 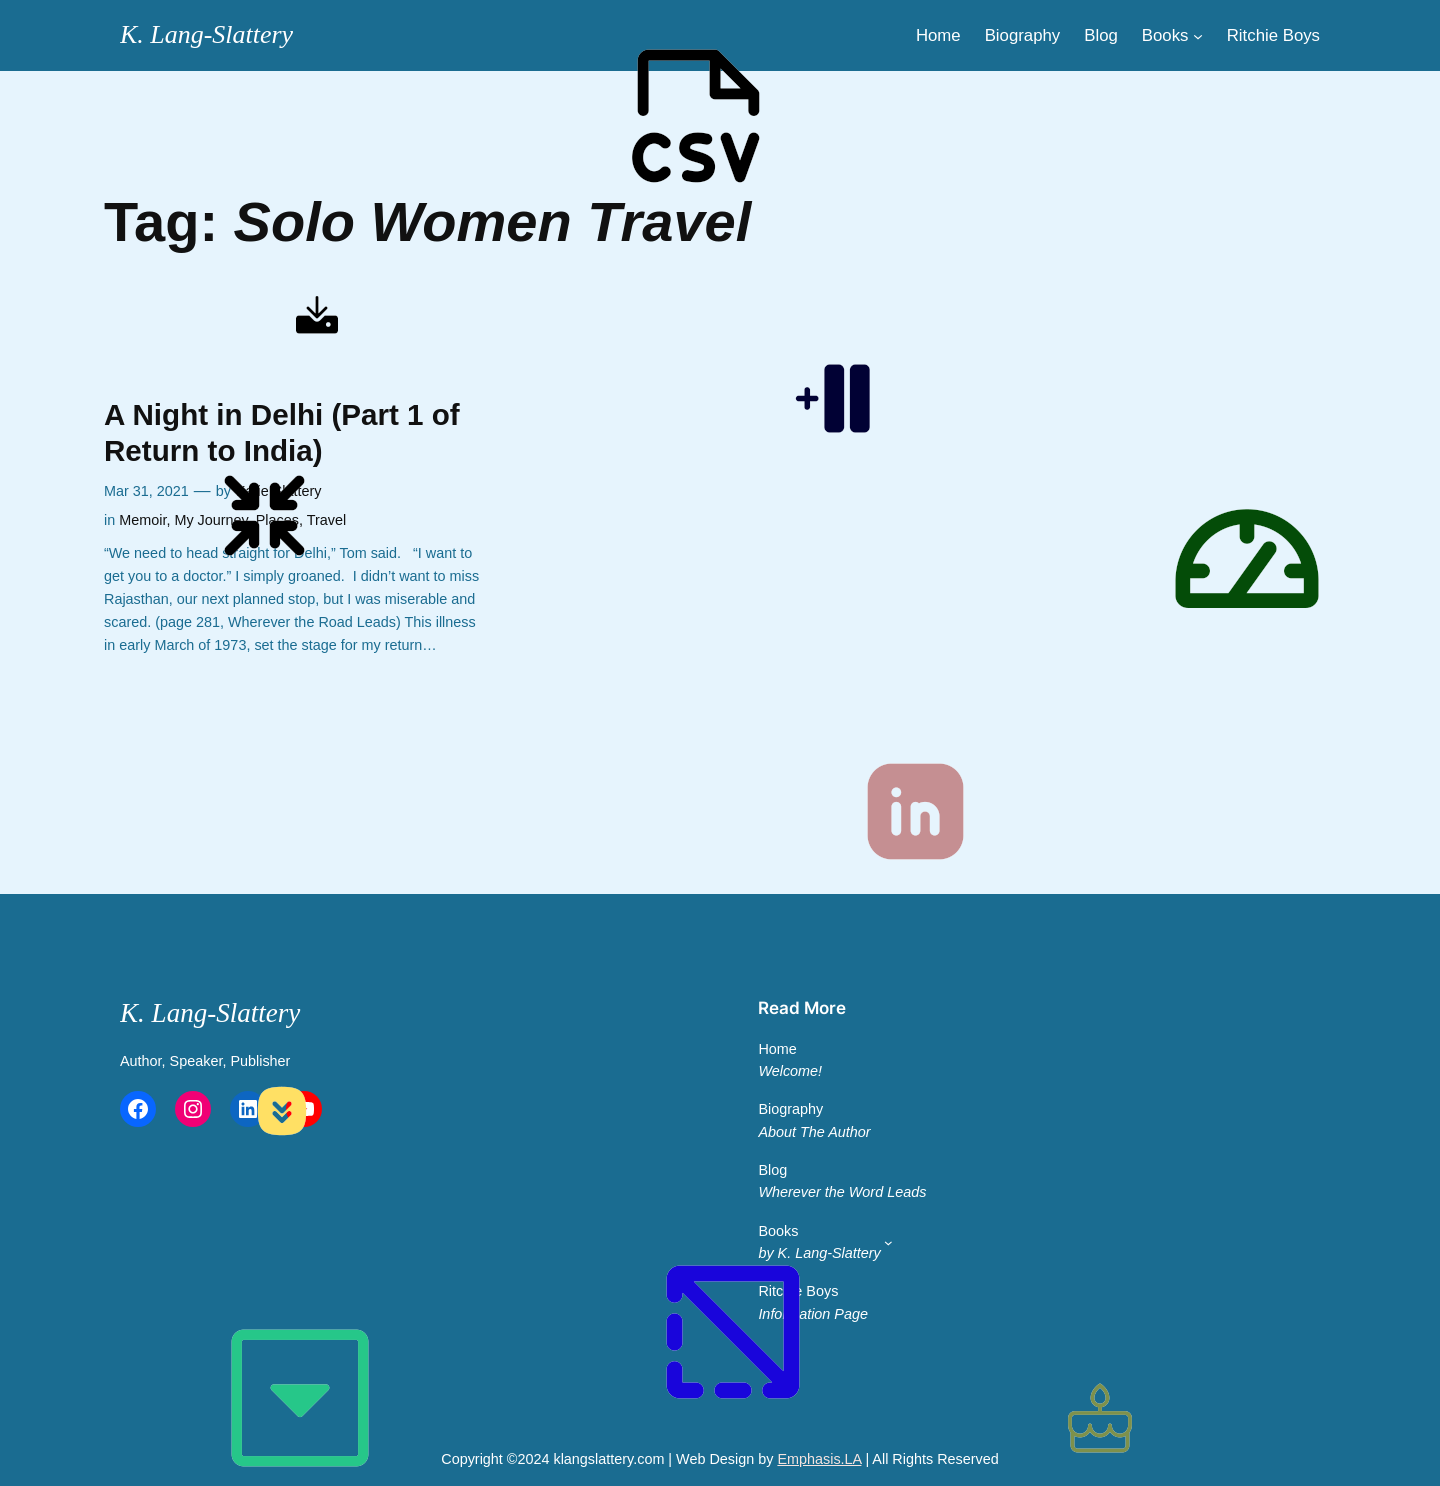 What do you see at coordinates (733, 1332) in the screenshot?
I see `invert current selection` at bounding box center [733, 1332].